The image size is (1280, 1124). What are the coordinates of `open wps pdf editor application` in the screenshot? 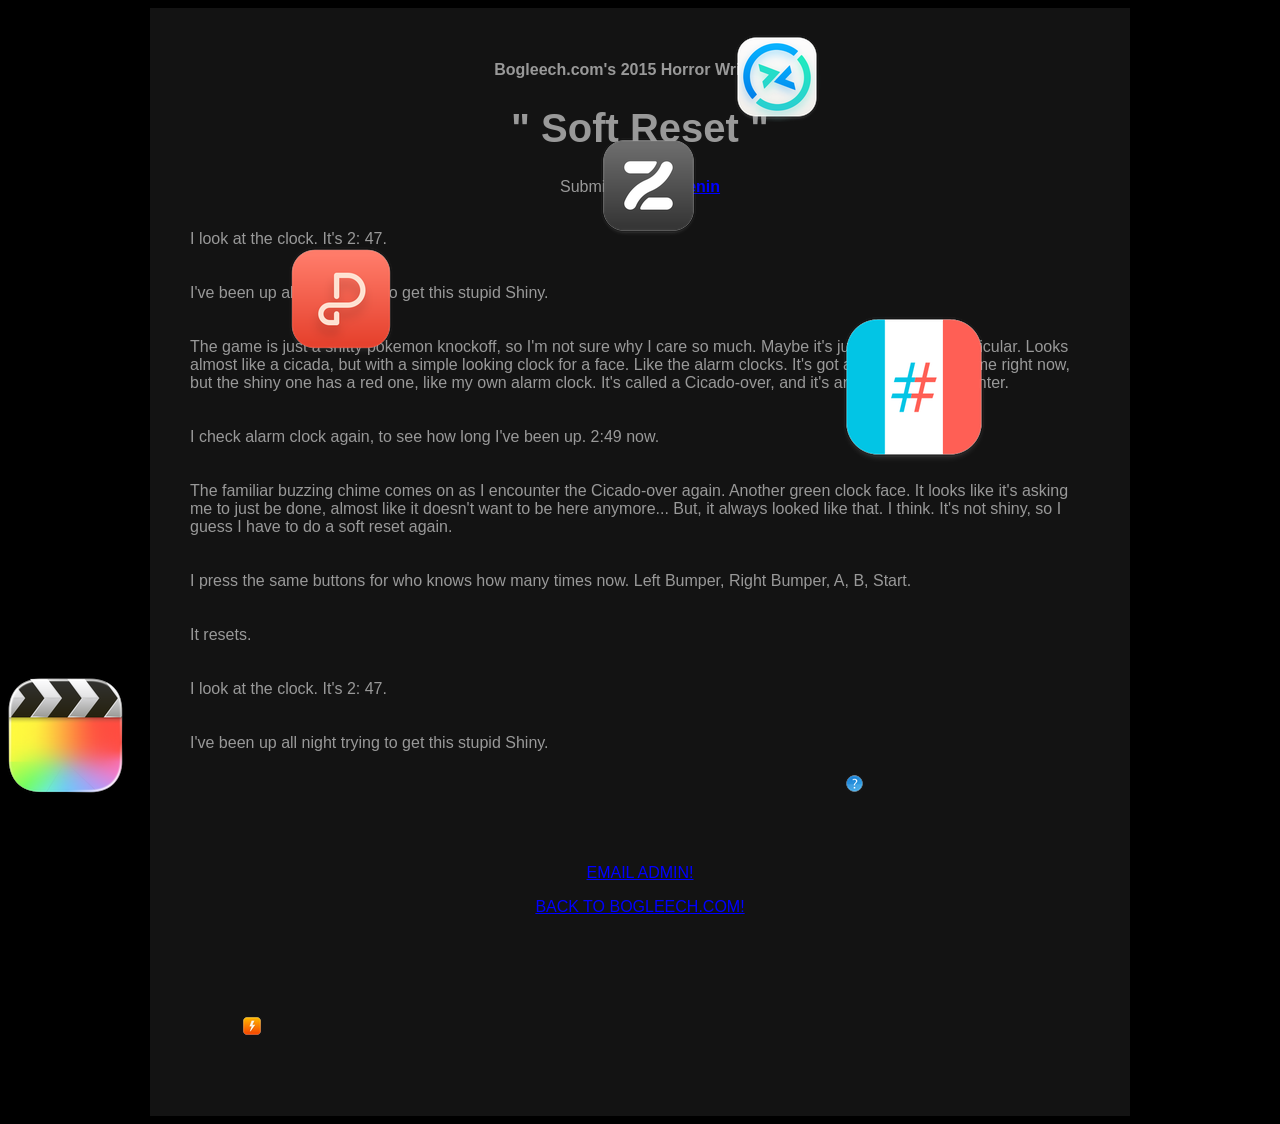 It's located at (341, 299).